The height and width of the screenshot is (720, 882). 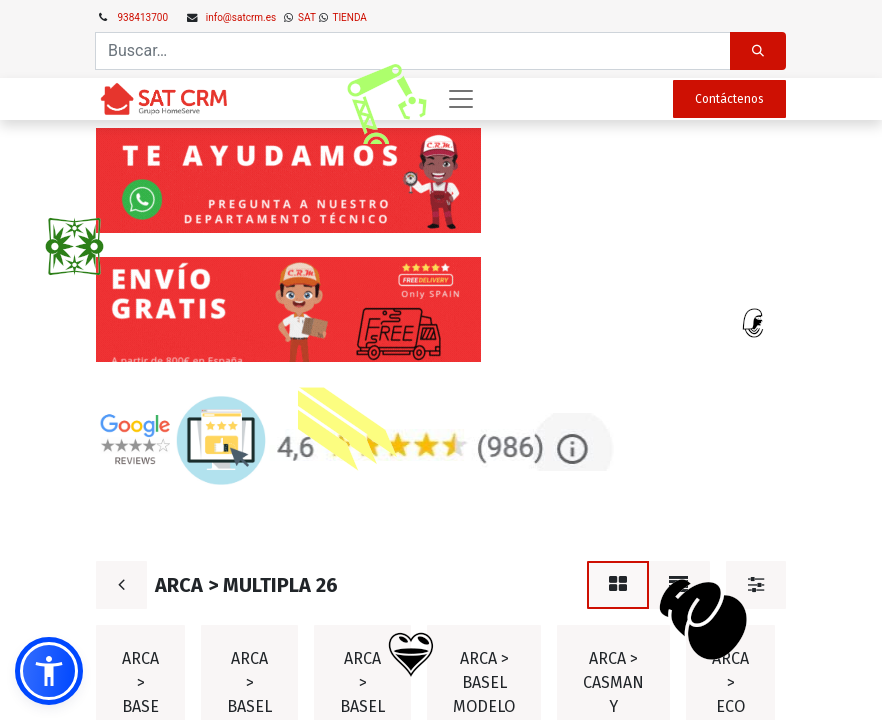 What do you see at coordinates (753, 323) in the screenshot?
I see `select egyptian theme or civilization` at bounding box center [753, 323].